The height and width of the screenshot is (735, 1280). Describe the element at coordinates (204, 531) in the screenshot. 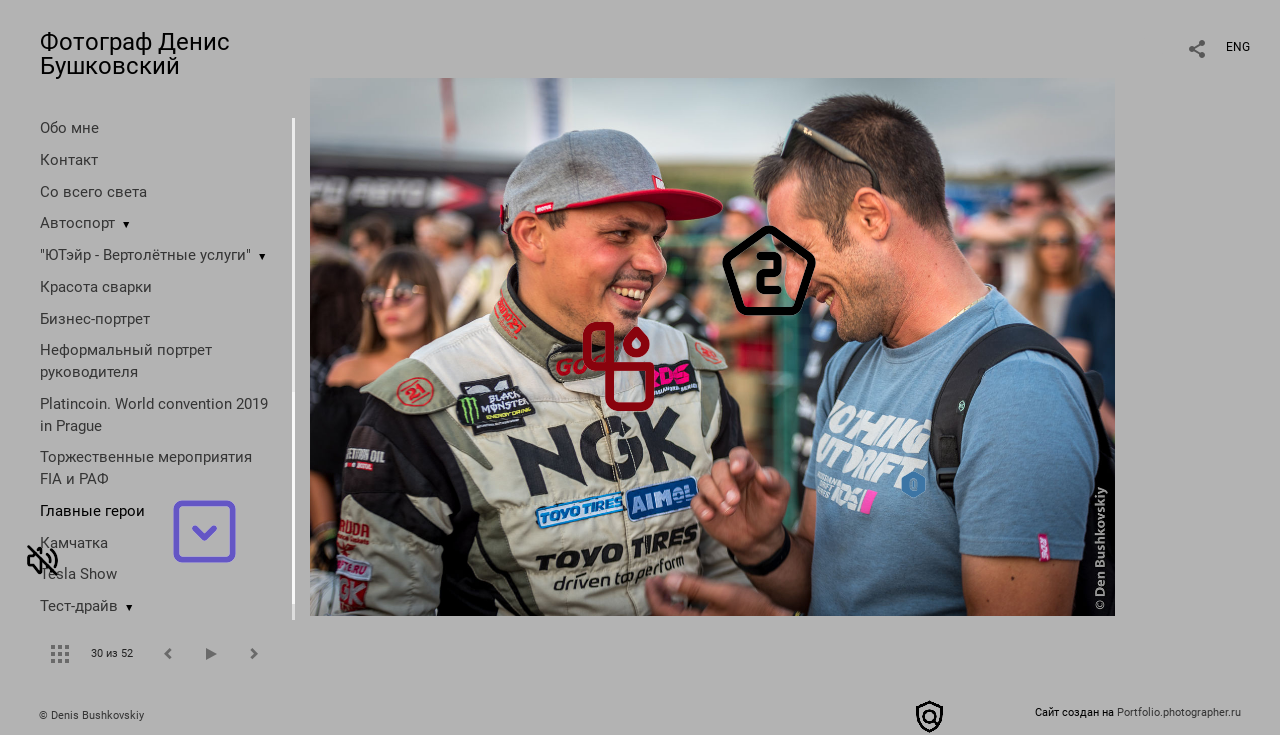

I see `open a dropdown menu` at that location.